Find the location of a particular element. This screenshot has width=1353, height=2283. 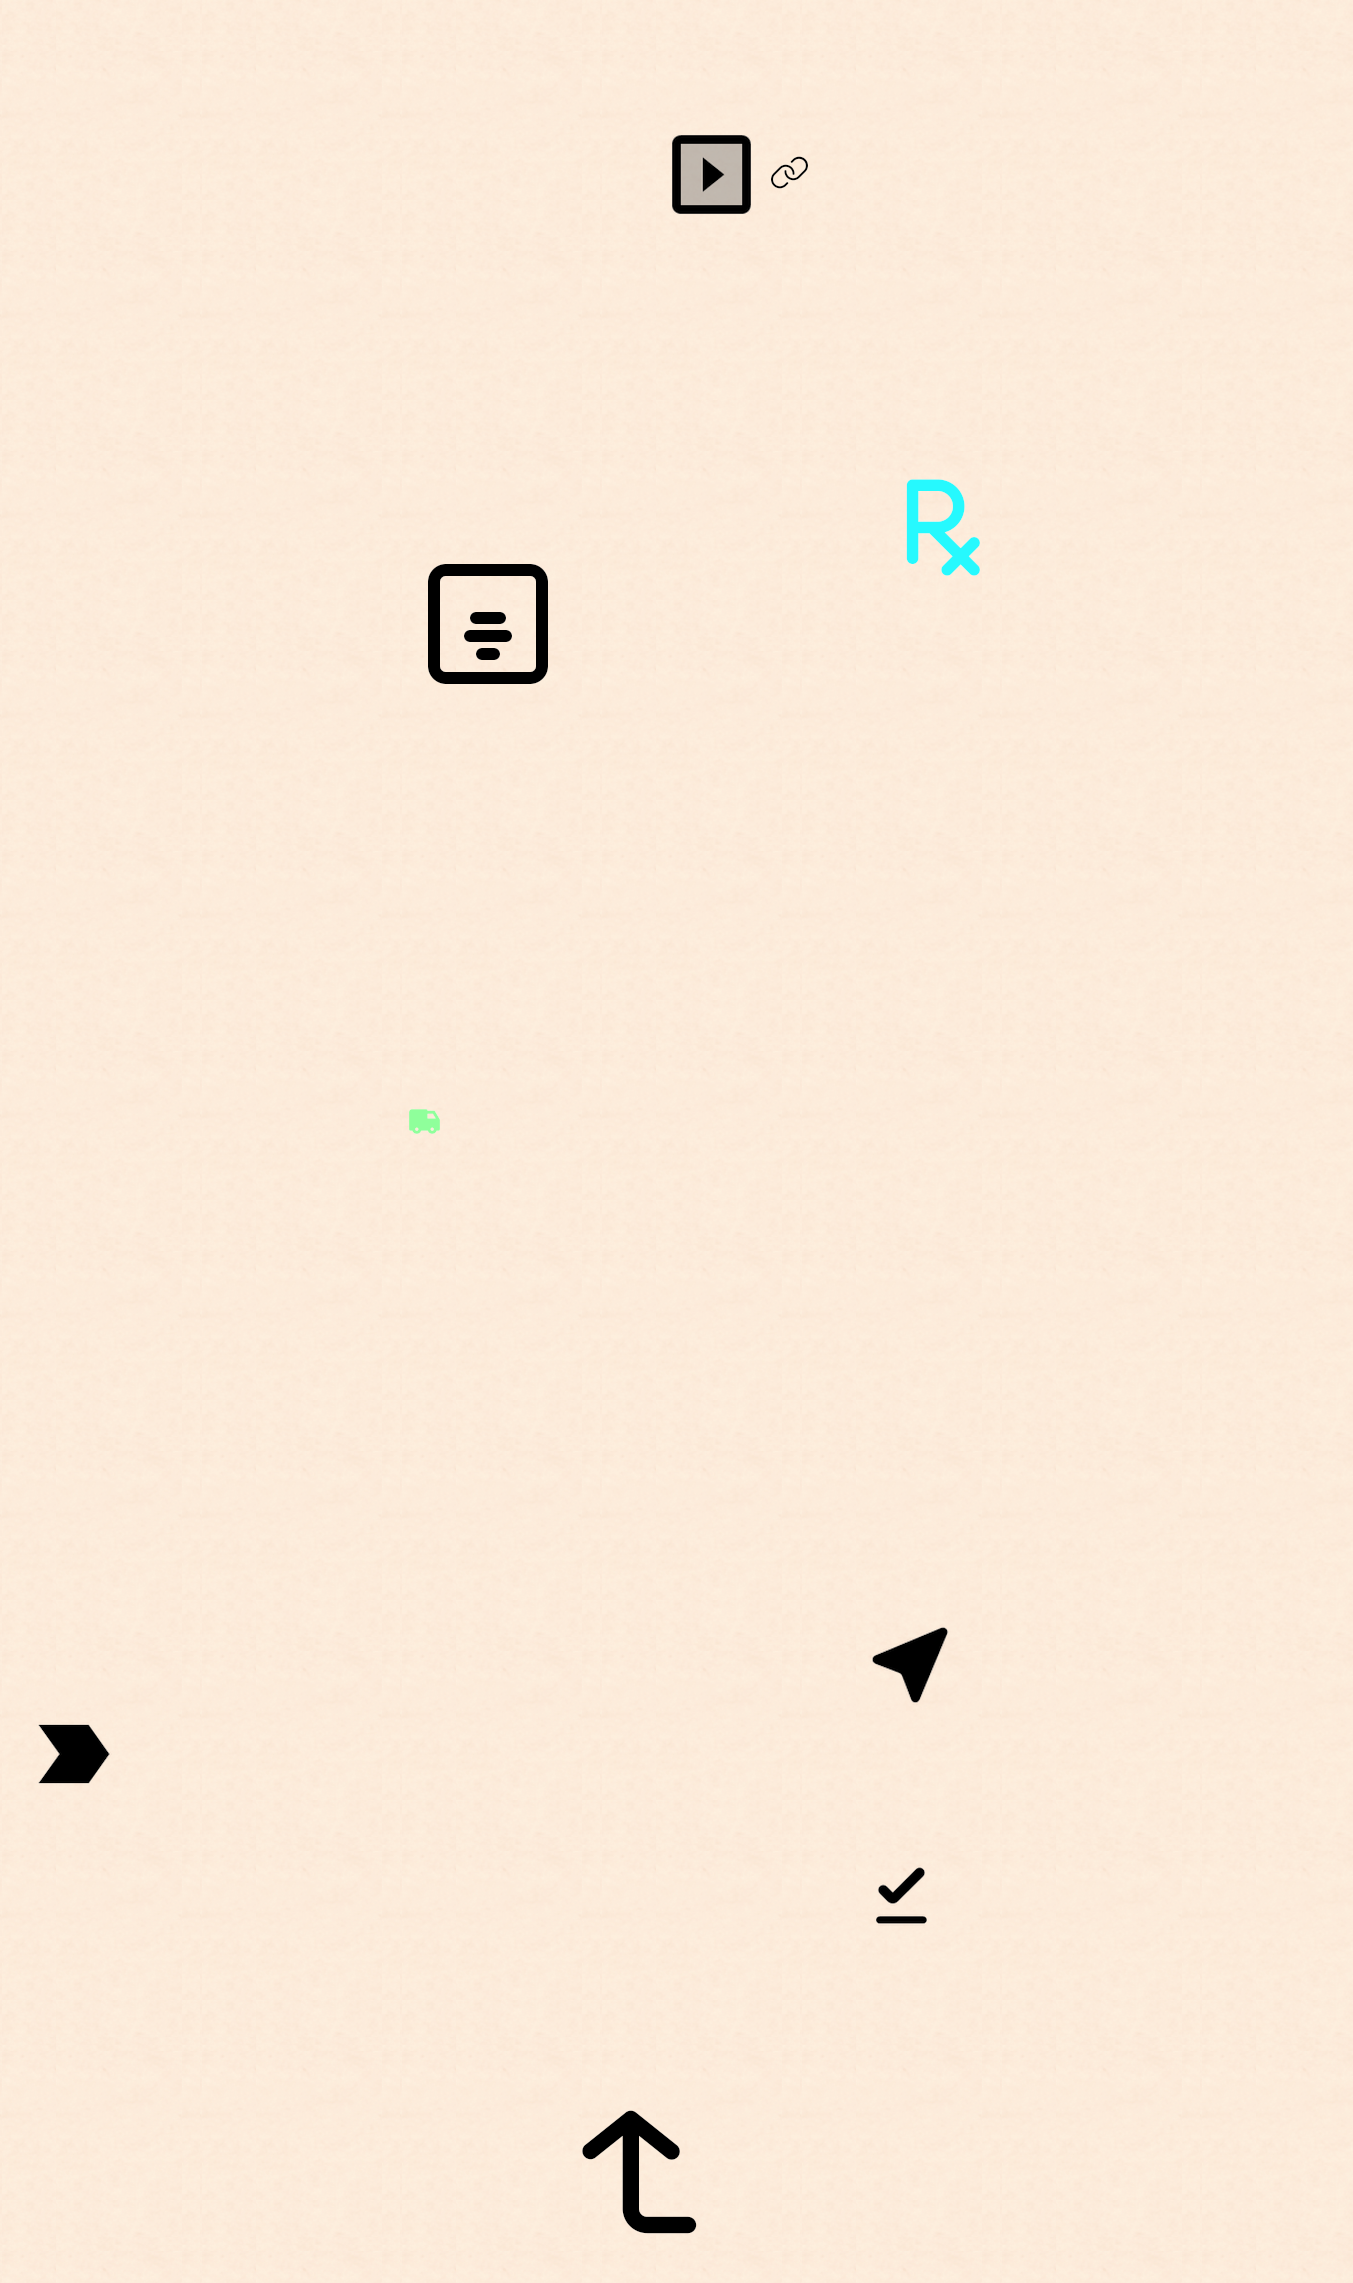

view prescription details is located at coordinates (939, 527).